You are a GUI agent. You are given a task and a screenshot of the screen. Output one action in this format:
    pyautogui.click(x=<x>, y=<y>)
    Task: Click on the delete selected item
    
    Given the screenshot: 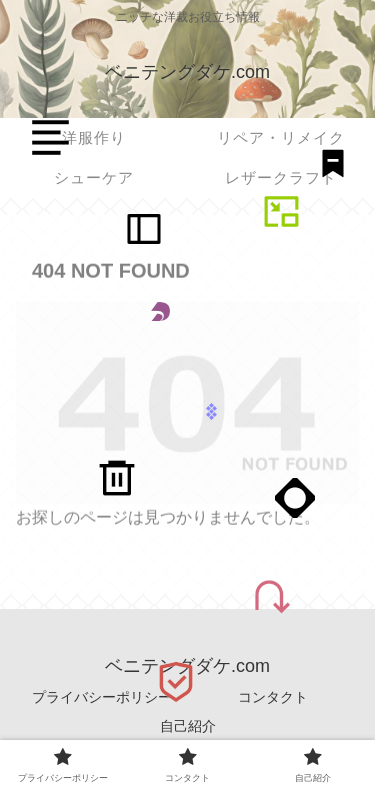 What is the action you would take?
    pyautogui.click(x=117, y=478)
    